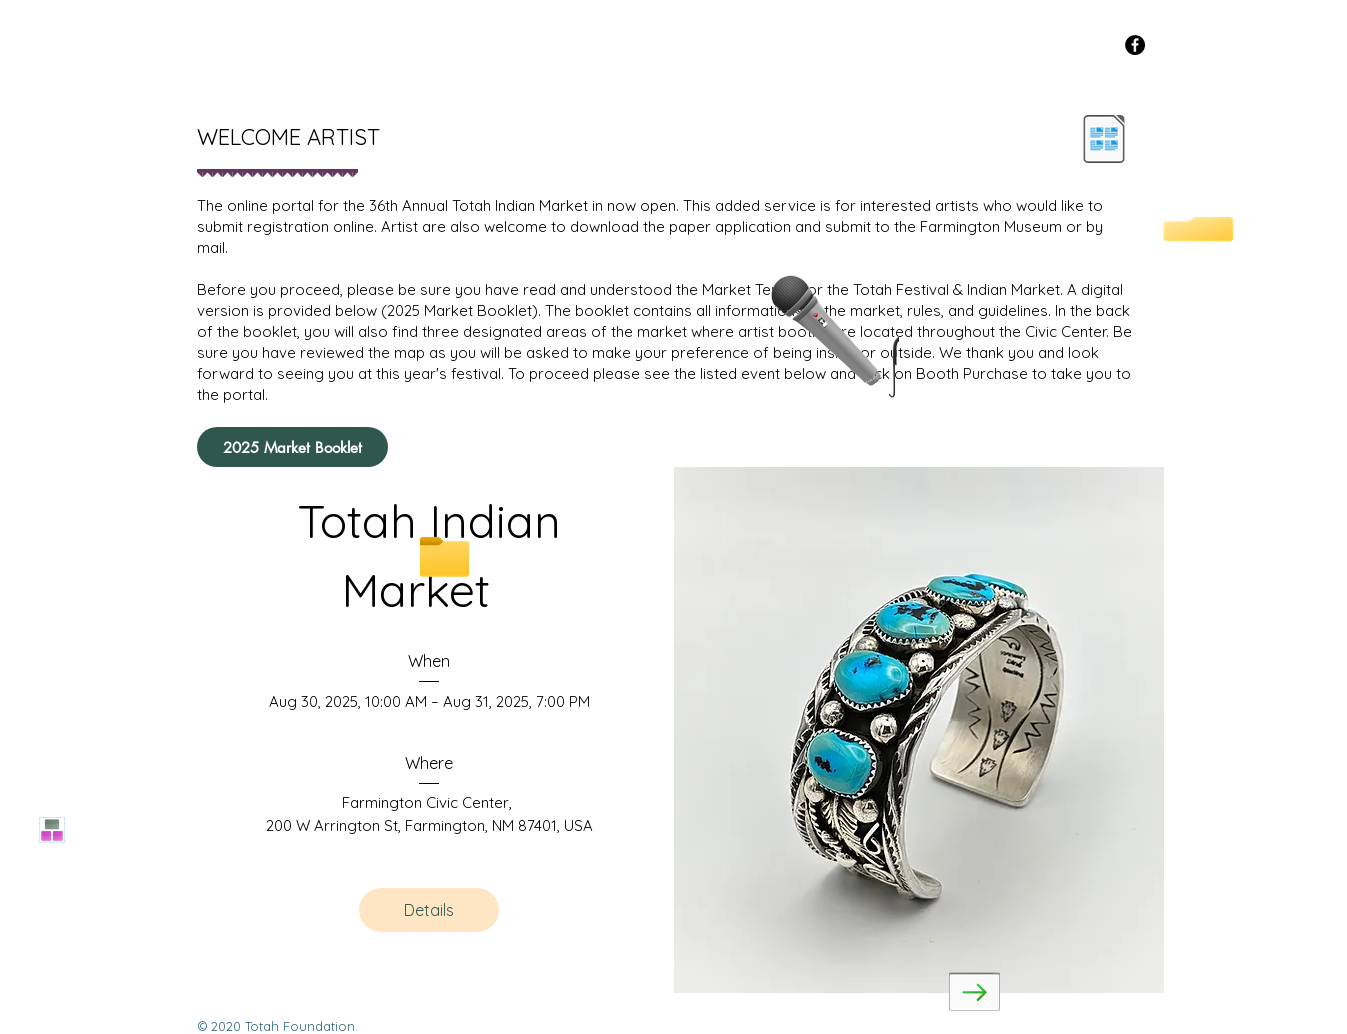 This screenshot has height=1034, width=1347. I want to click on open a folder to view its contents, so click(444, 557).